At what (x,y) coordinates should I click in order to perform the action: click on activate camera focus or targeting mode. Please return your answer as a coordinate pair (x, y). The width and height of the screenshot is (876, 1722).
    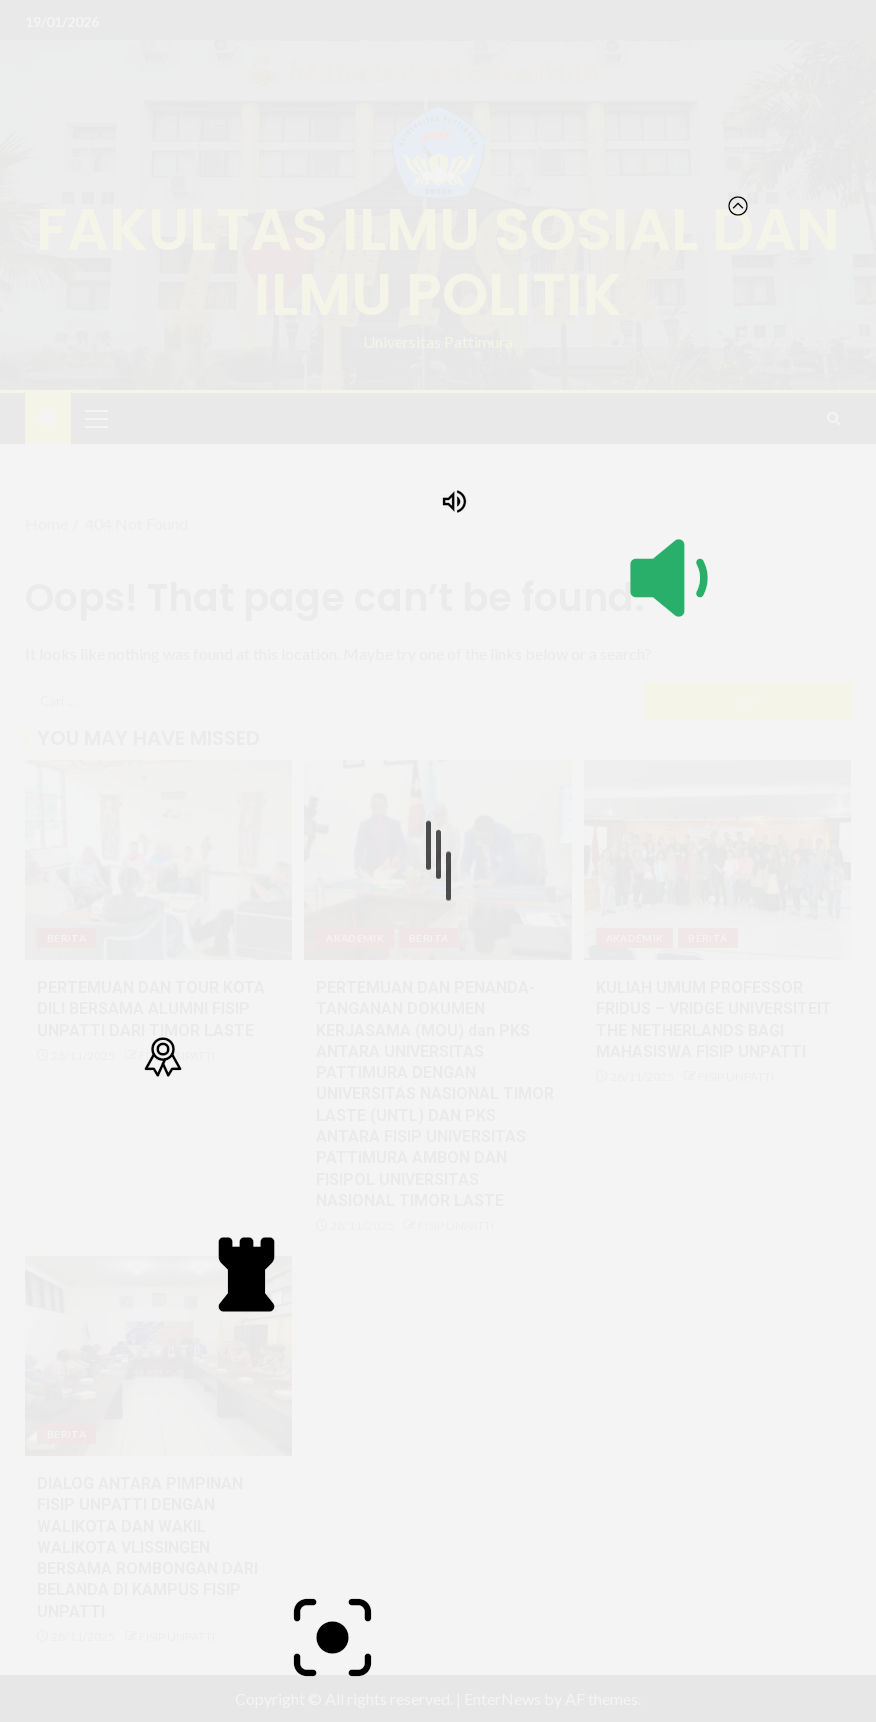
    Looking at the image, I should click on (332, 1637).